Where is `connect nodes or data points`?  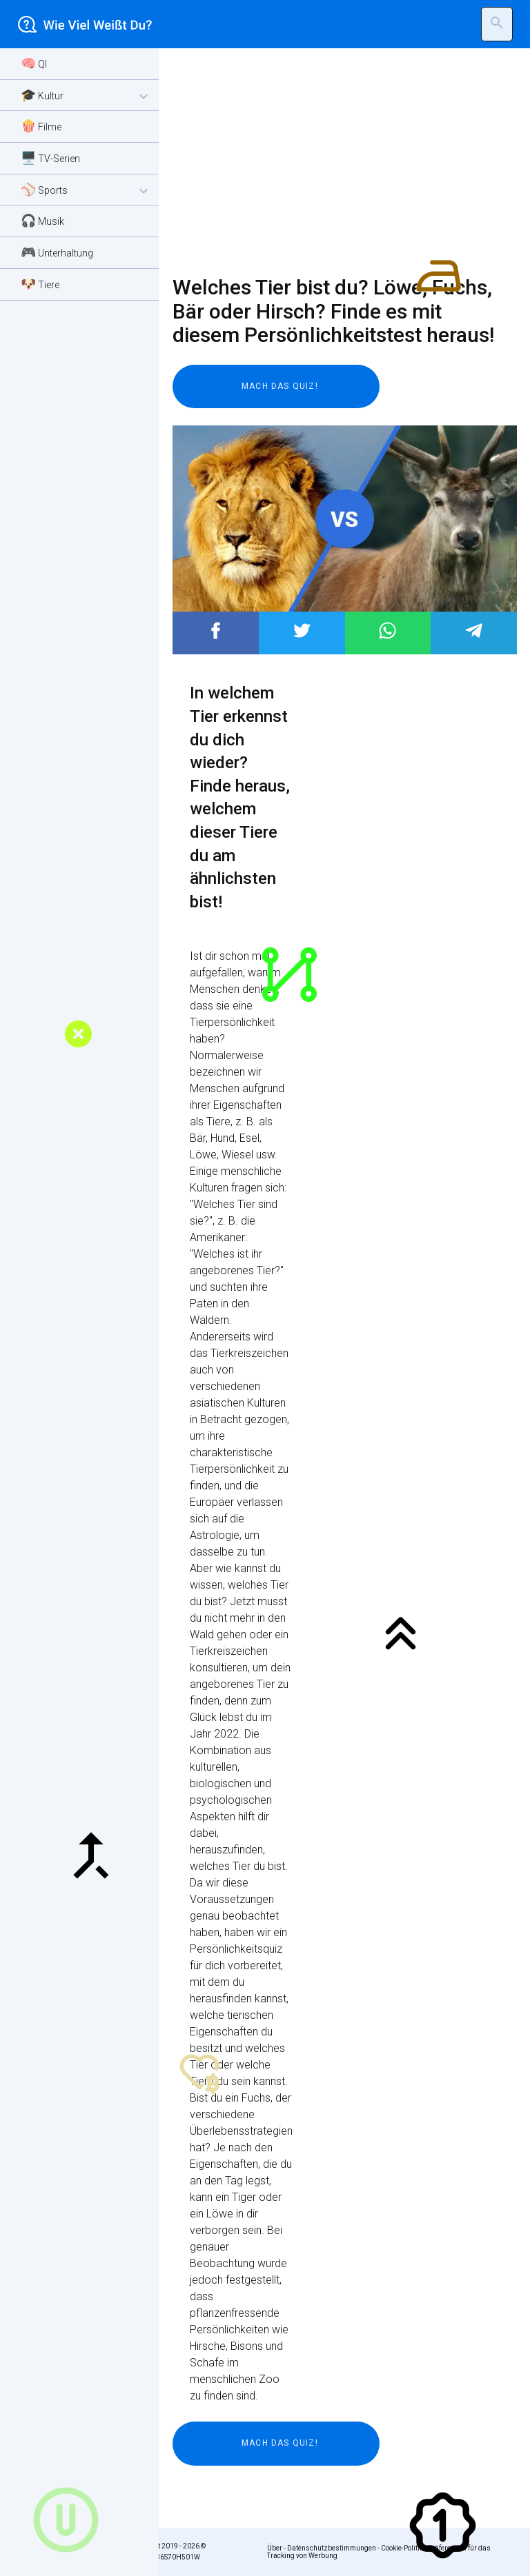 connect nodes or data points is located at coordinates (289, 974).